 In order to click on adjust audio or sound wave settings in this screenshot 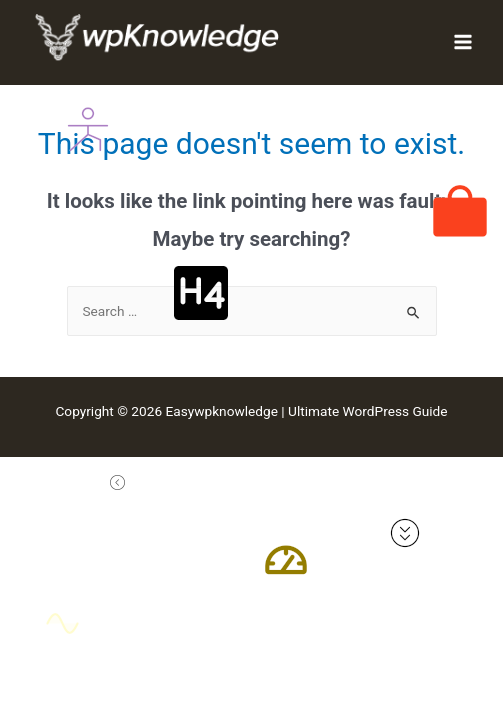, I will do `click(62, 623)`.